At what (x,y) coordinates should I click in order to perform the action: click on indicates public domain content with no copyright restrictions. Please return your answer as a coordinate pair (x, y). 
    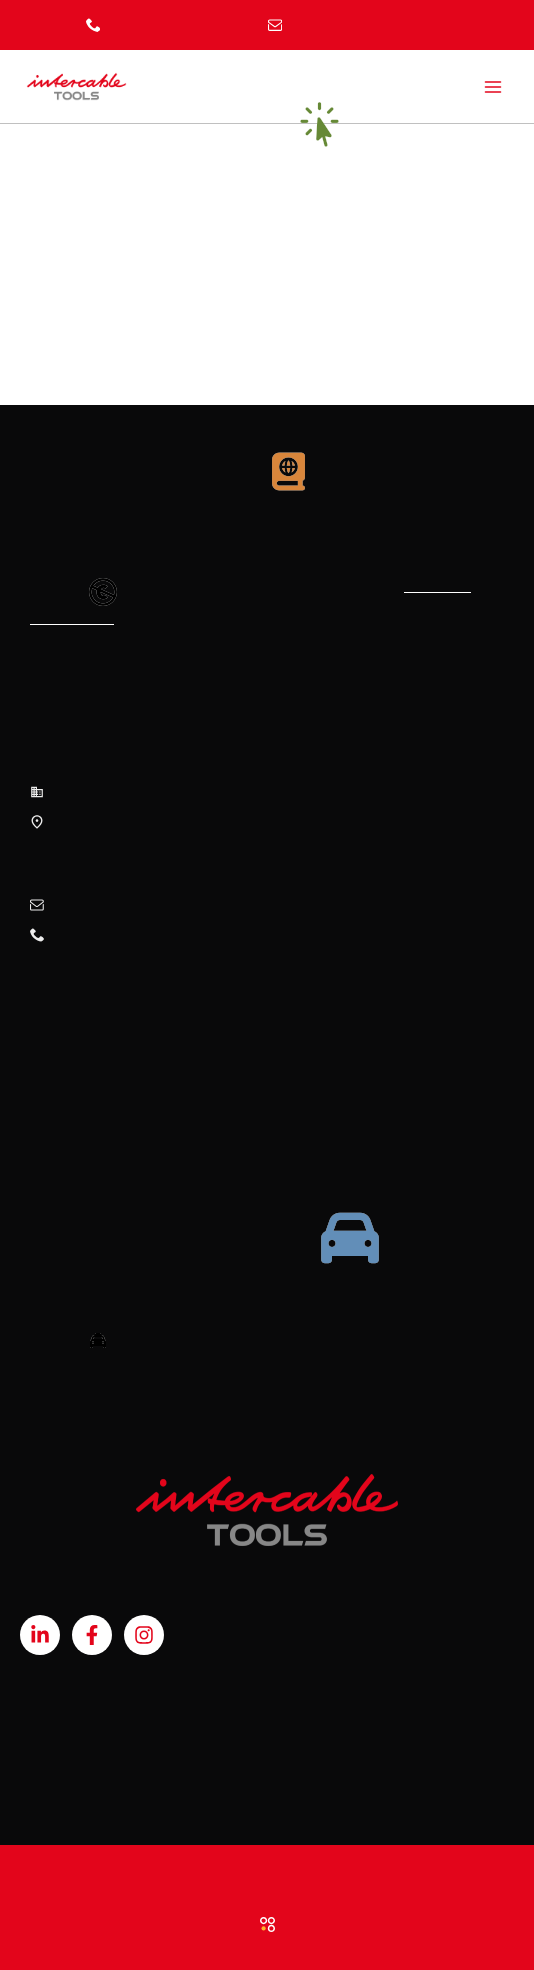
    Looking at the image, I should click on (103, 592).